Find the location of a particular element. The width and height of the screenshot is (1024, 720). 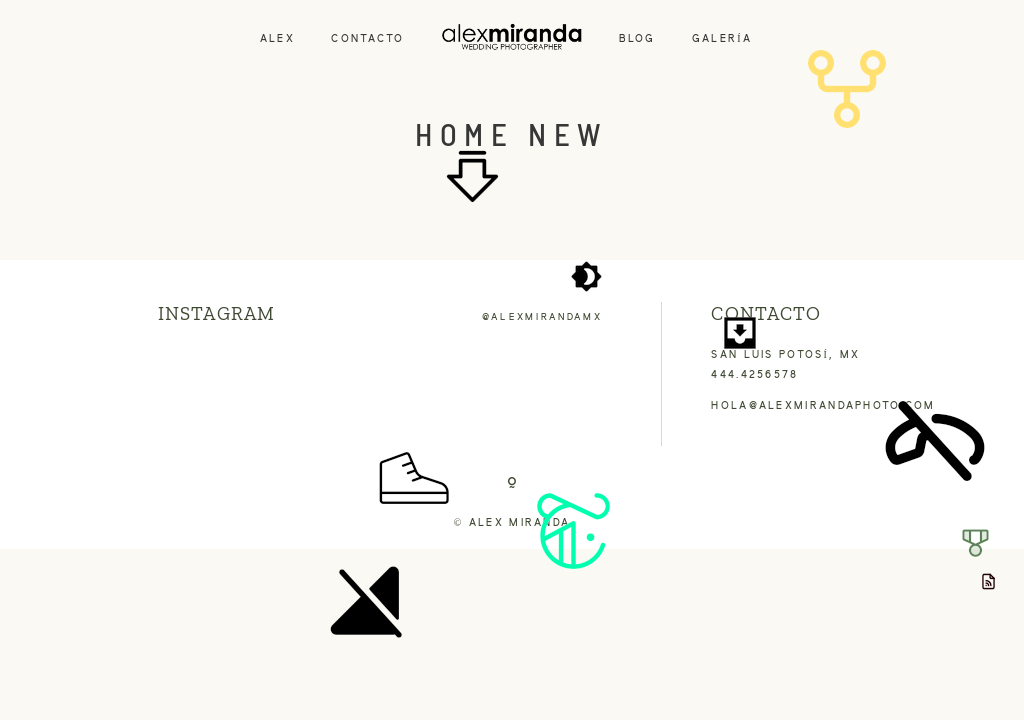

toggle dark mode or night theme is located at coordinates (586, 276).